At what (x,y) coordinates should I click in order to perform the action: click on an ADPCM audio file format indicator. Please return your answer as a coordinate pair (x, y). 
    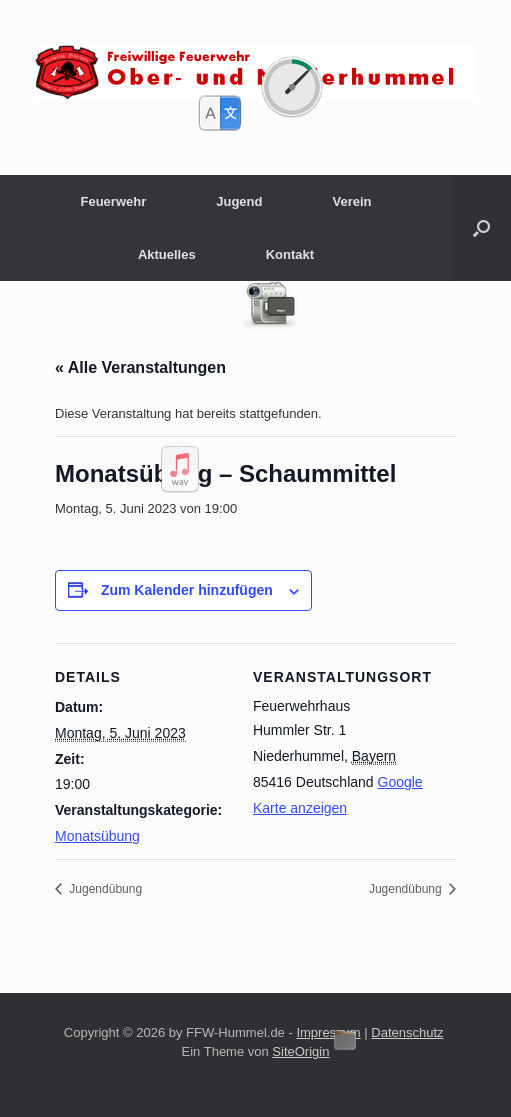
    Looking at the image, I should click on (180, 469).